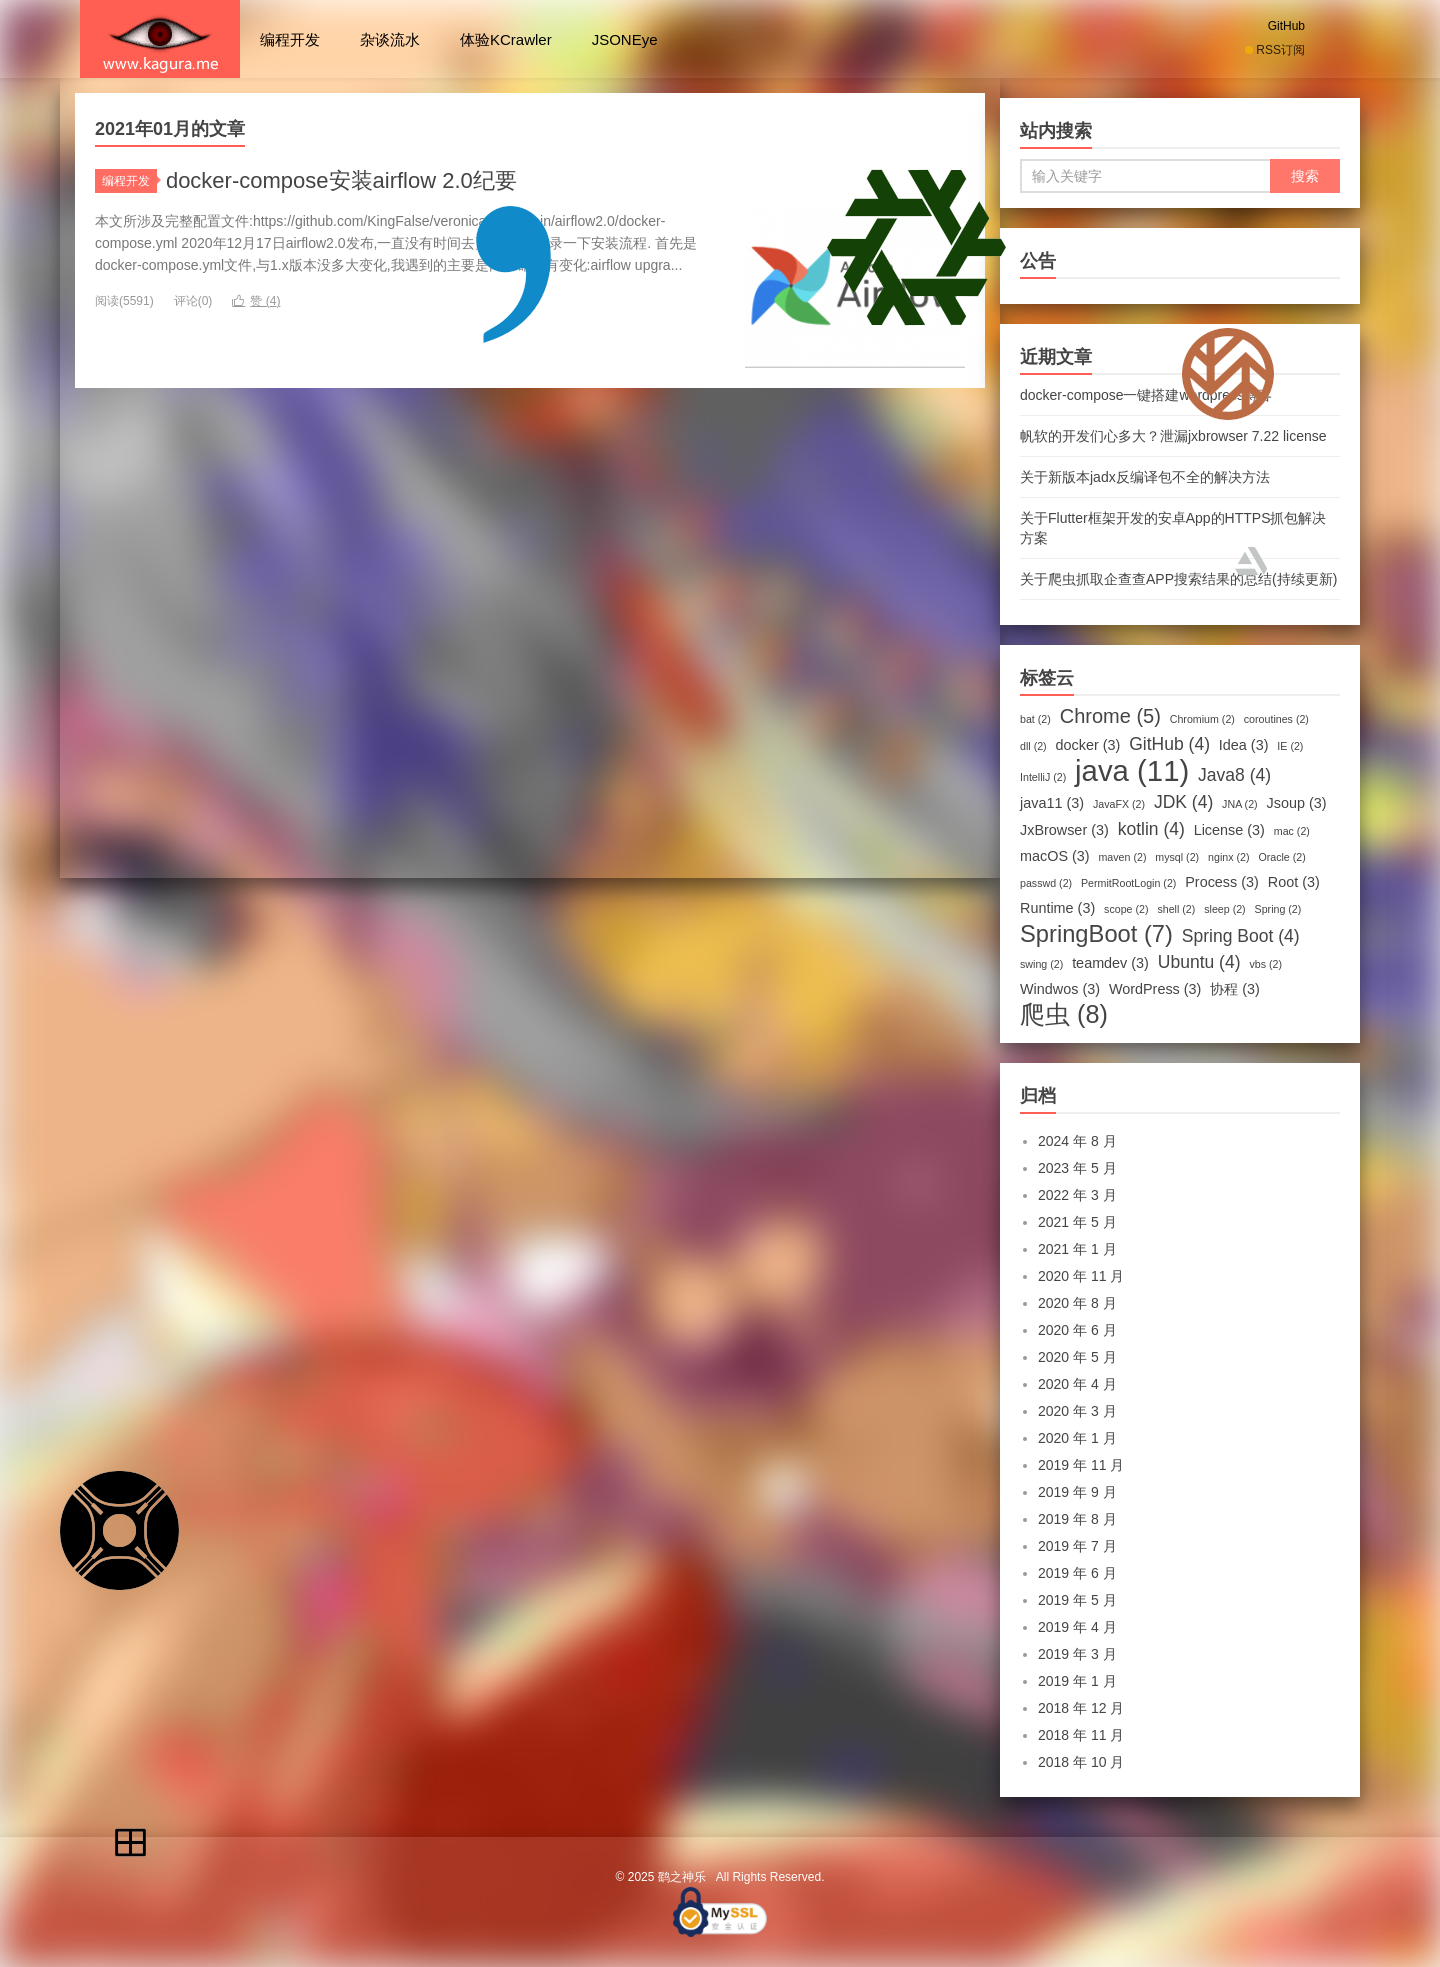  What do you see at coordinates (130, 1842) in the screenshot?
I see `switch to grid view layout` at bounding box center [130, 1842].